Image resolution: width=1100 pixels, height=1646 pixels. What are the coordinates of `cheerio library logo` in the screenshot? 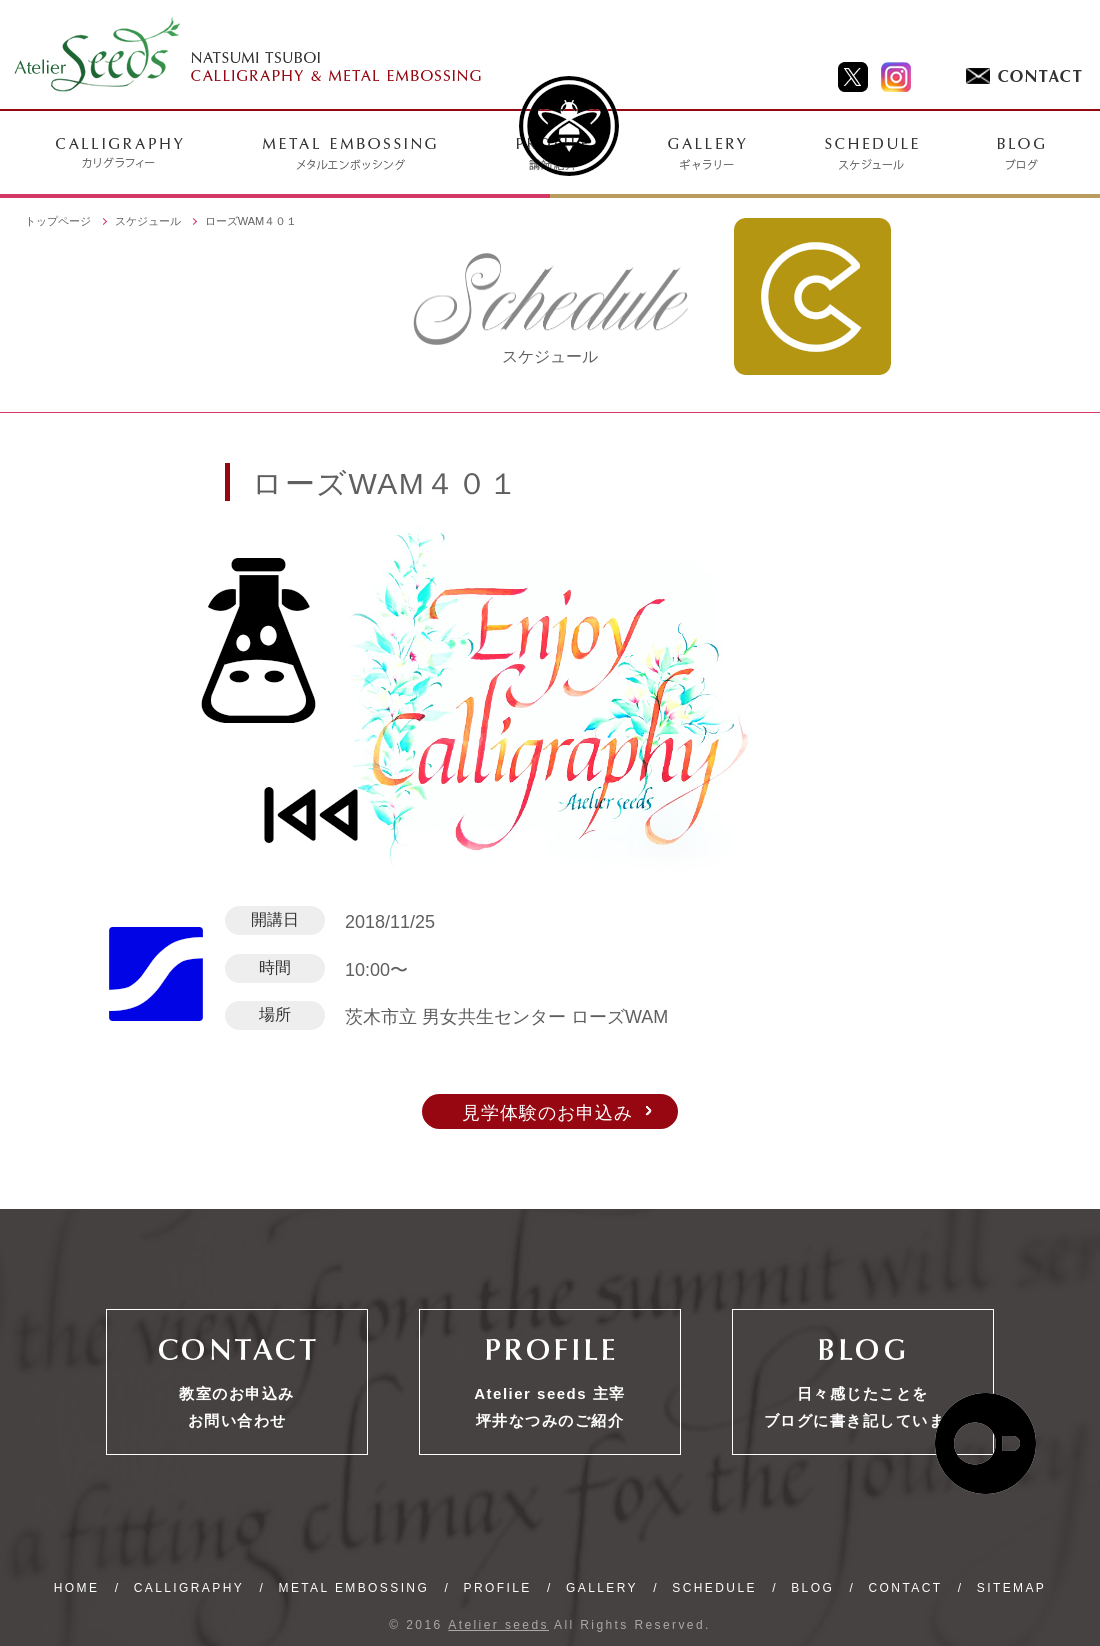 It's located at (812, 296).